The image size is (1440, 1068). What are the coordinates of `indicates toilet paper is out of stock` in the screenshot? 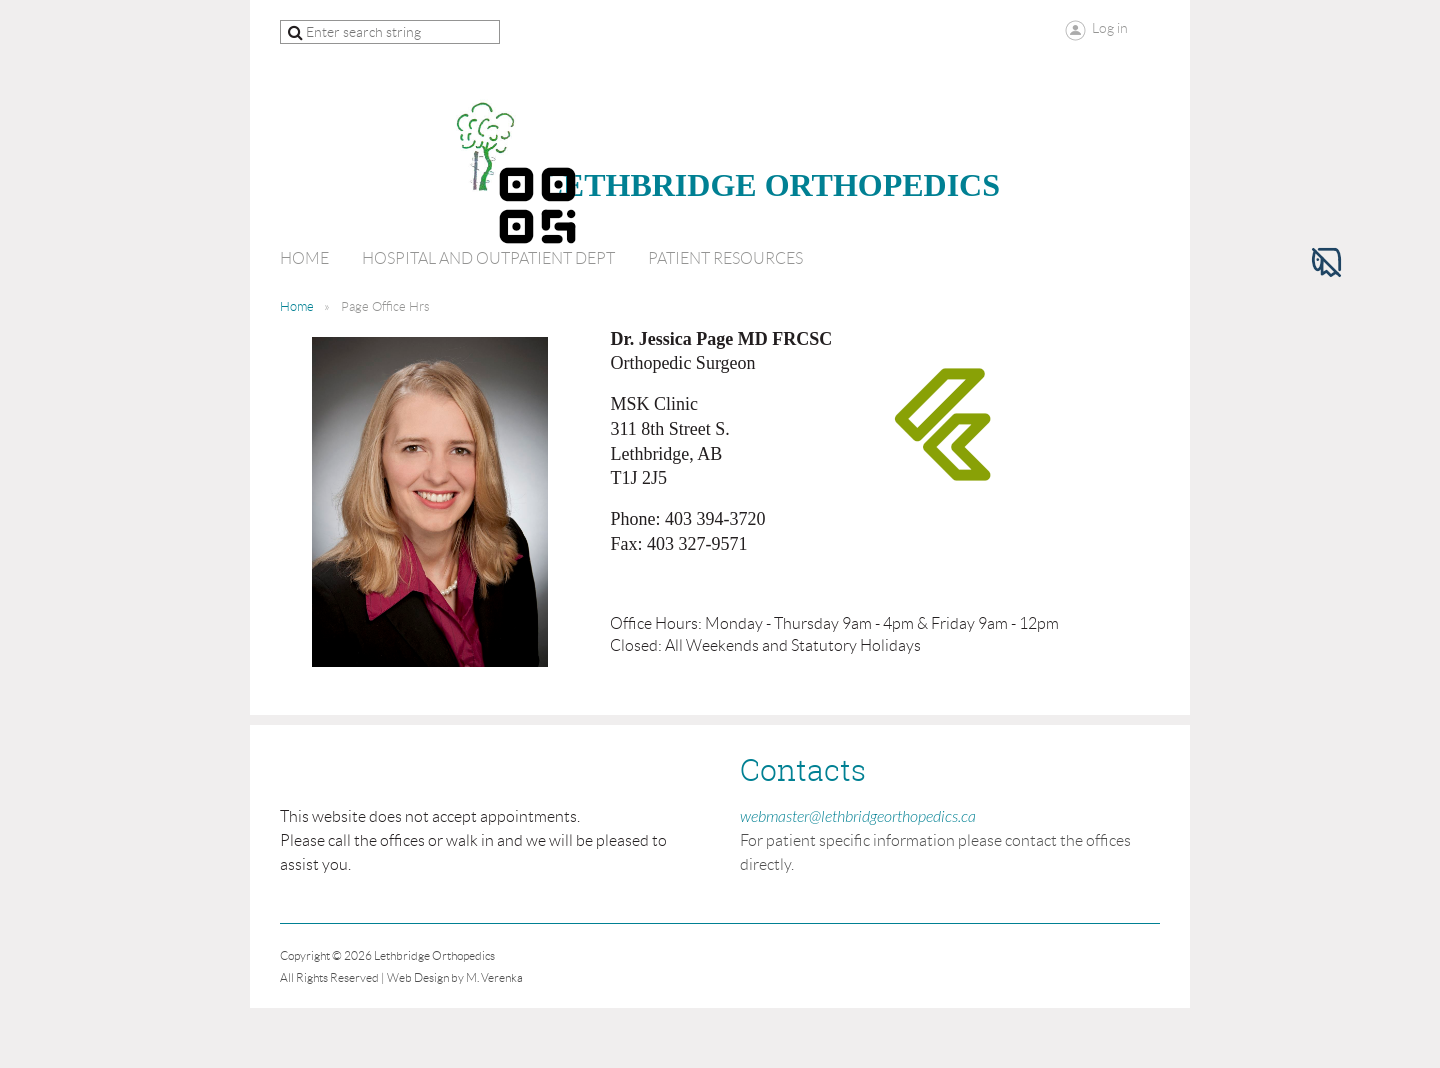 It's located at (1326, 262).